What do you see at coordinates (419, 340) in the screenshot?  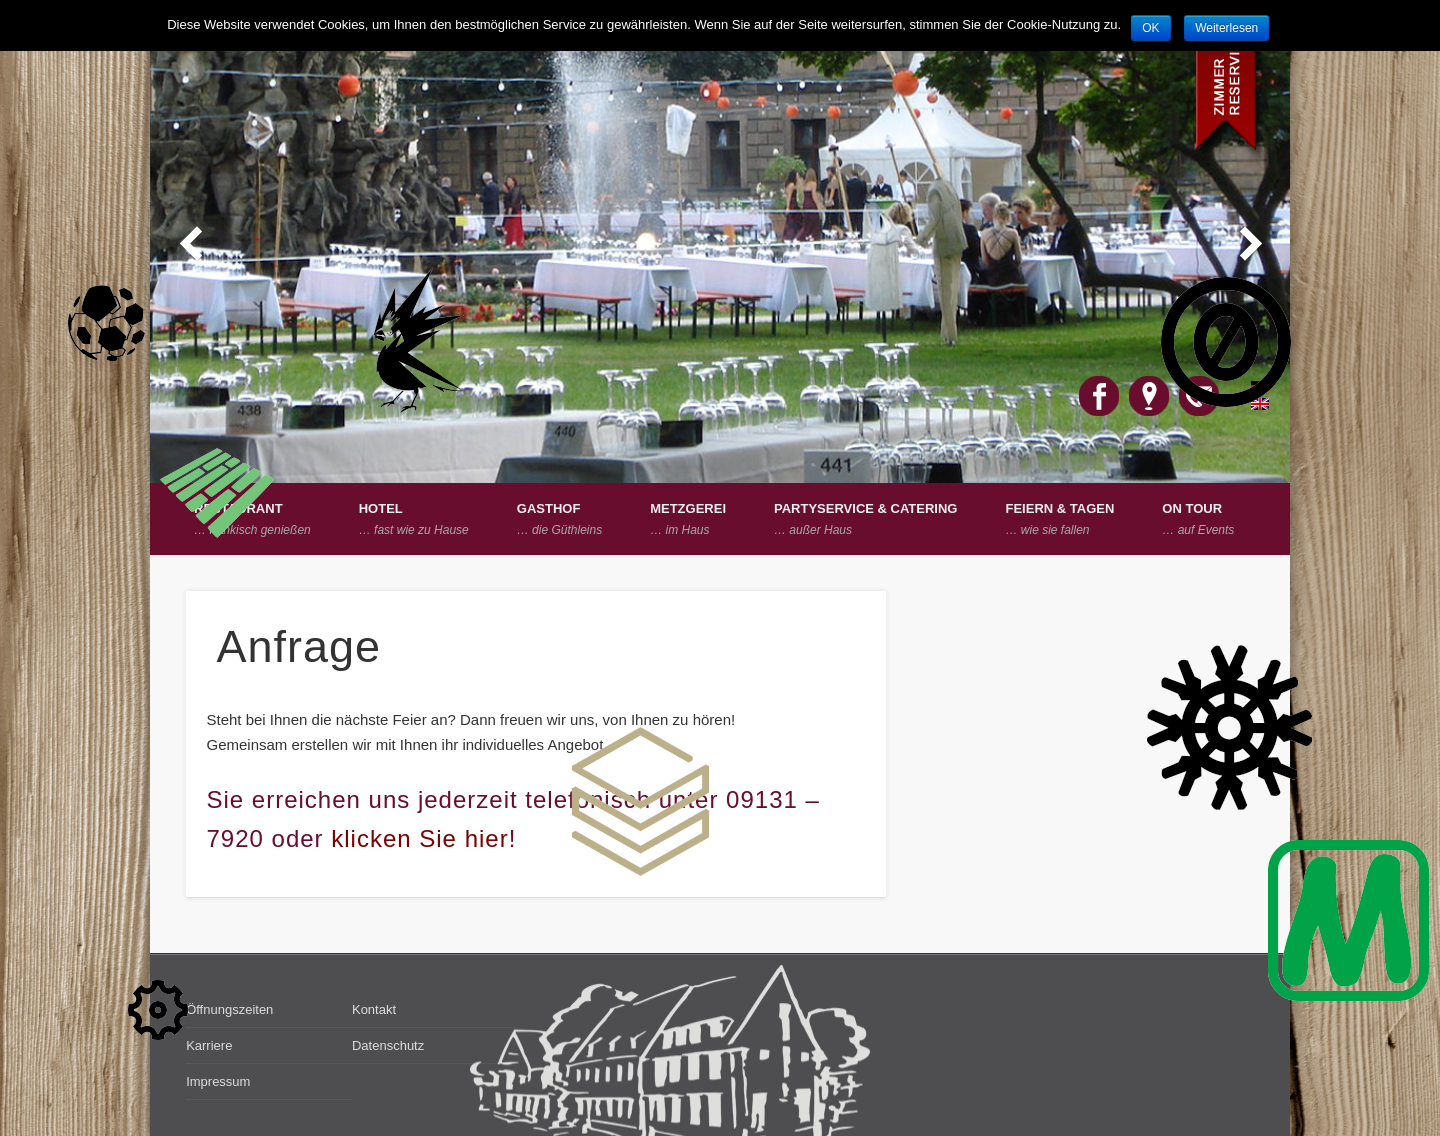 I see `CD Projekt company logo` at bounding box center [419, 340].